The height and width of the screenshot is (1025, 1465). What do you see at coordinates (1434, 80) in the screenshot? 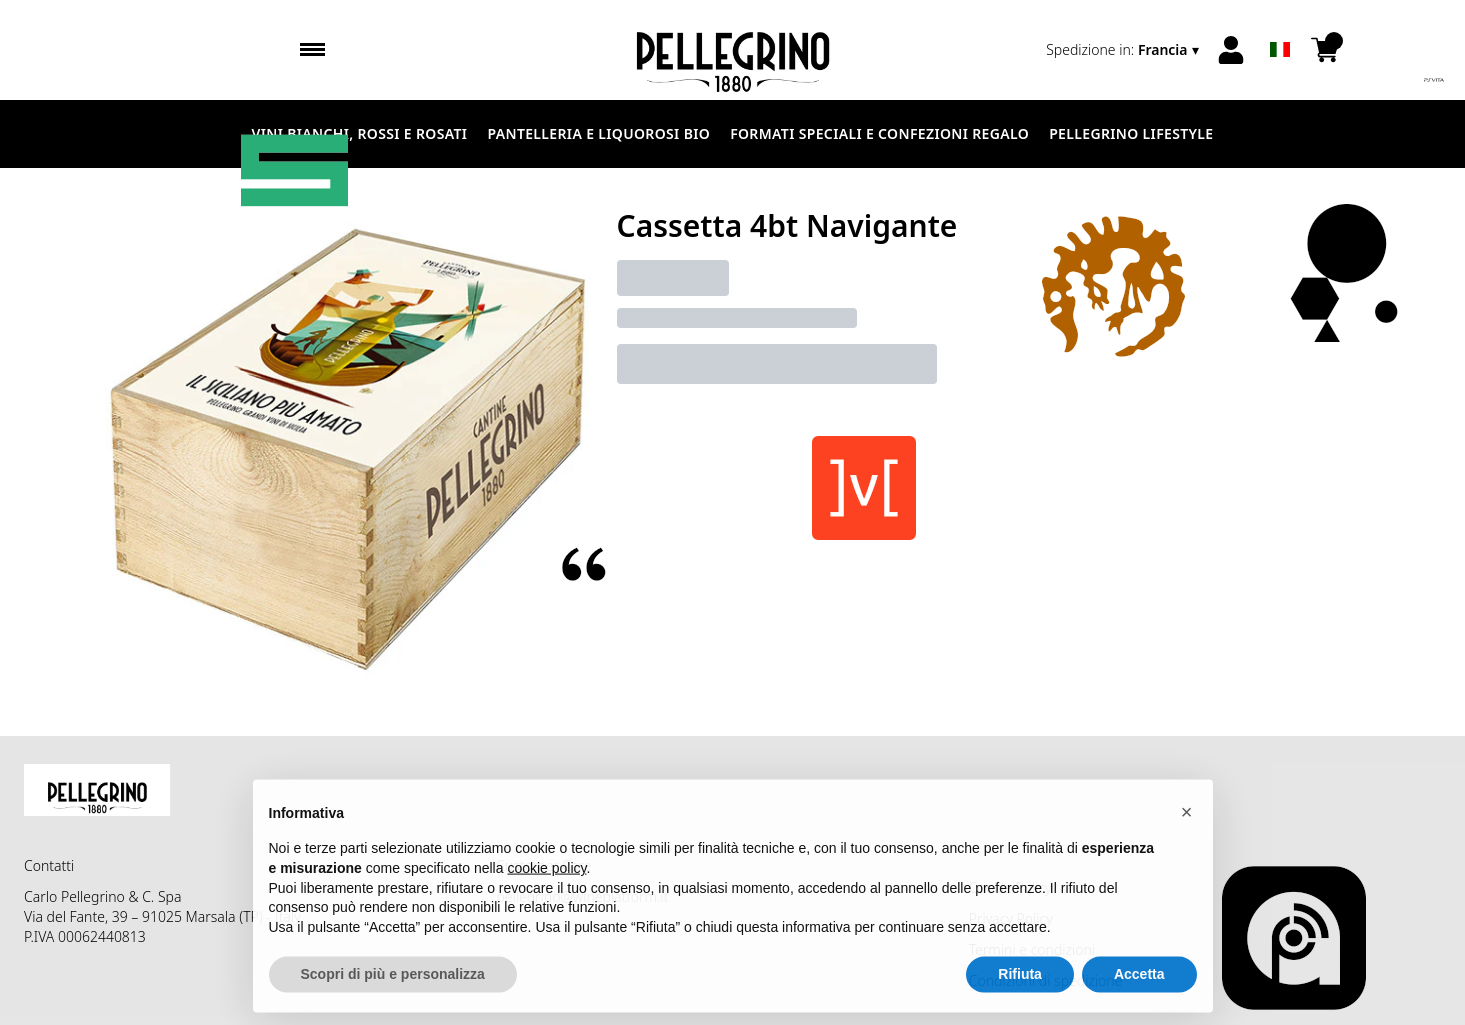
I see `PlayStation Vita brand logo` at bounding box center [1434, 80].